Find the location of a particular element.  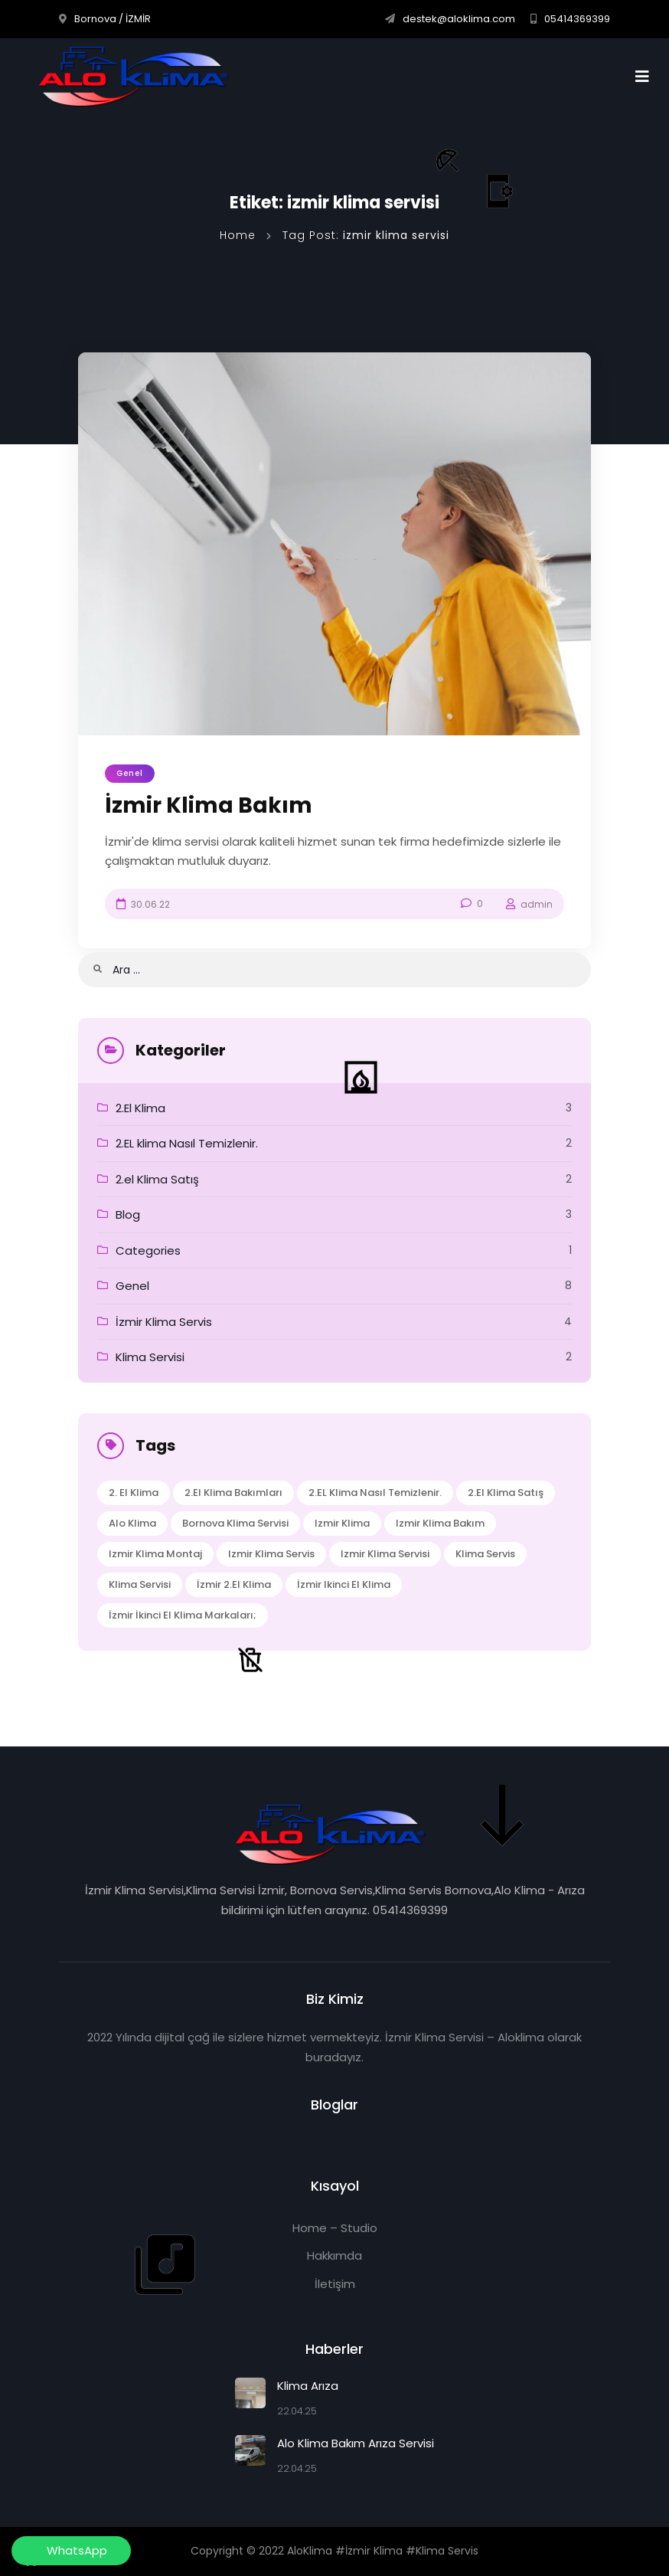

navigate or scroll downward is located at coordinates (502, 1815).